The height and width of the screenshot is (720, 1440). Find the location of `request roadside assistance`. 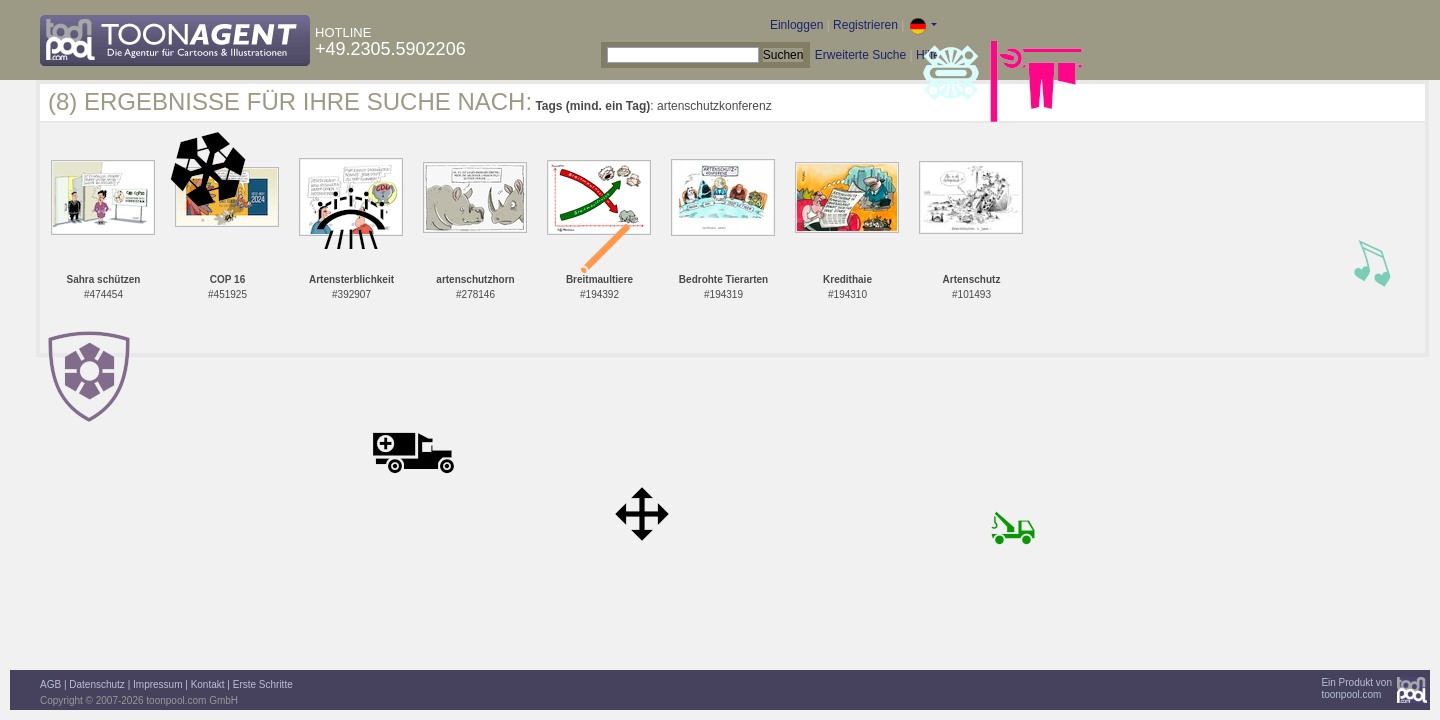

request roadside assistance is located at coordinates (1013, 528).